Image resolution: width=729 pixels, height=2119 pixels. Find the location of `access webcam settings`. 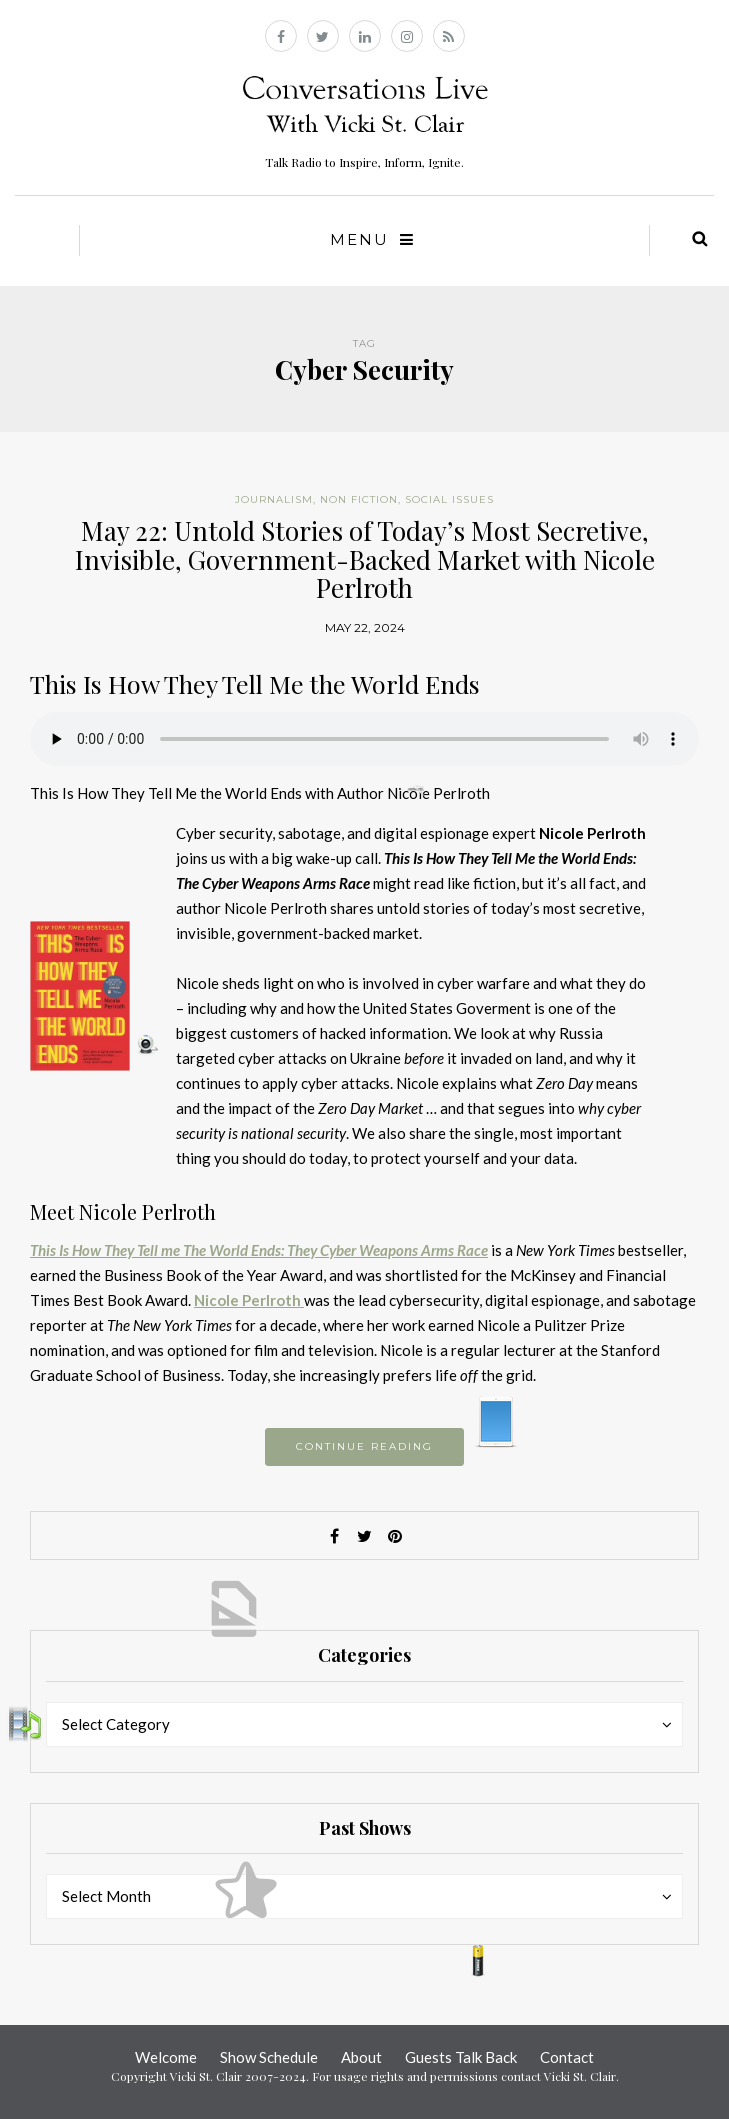

access webcam settings is located at coordinates (146, 1044).